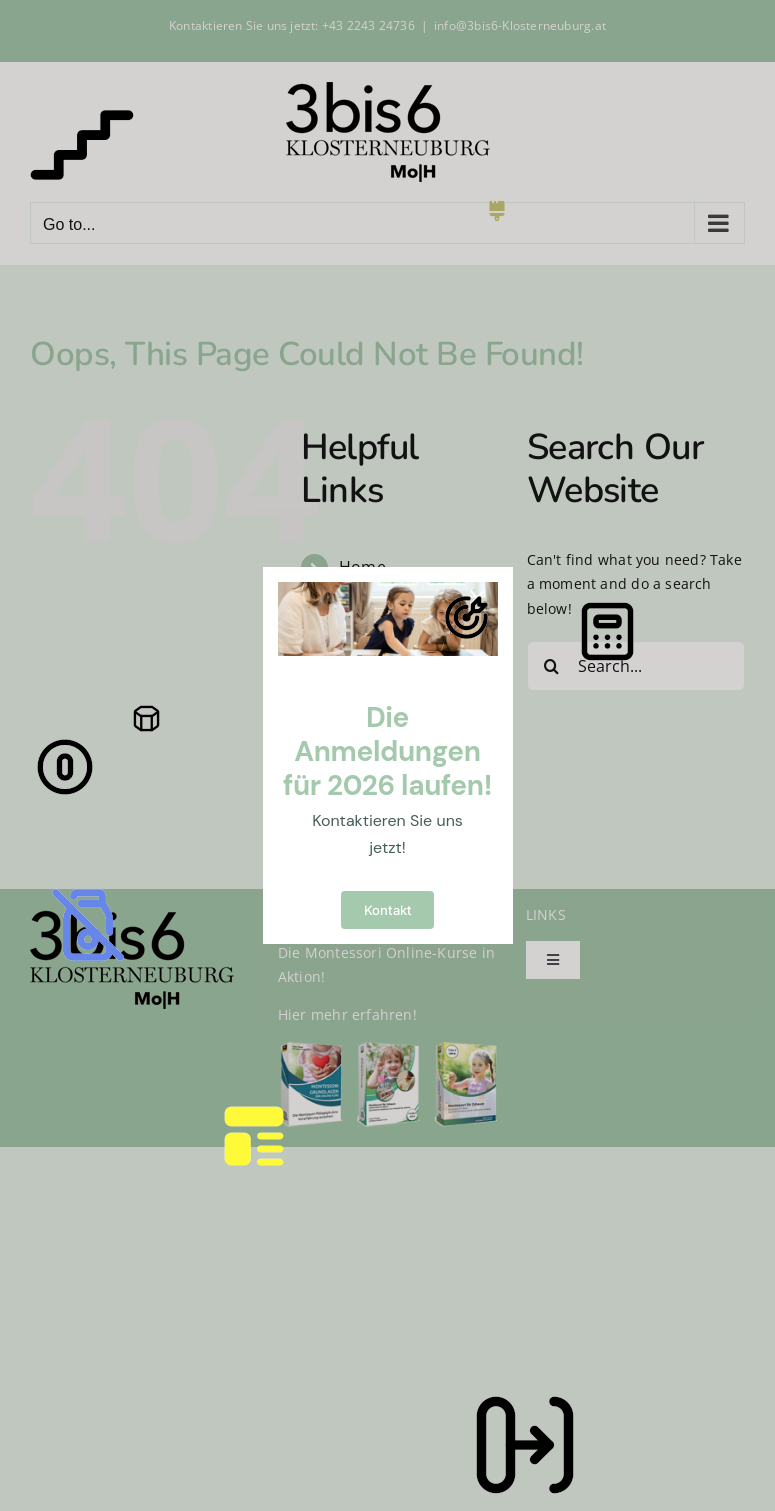 Image resolution: width=775 pixels, height=1511 pixels. What do you see at coordinates (497, 211) in the screenshot?
I see `access painting or drawing tools` at bounding box center [497, 211].